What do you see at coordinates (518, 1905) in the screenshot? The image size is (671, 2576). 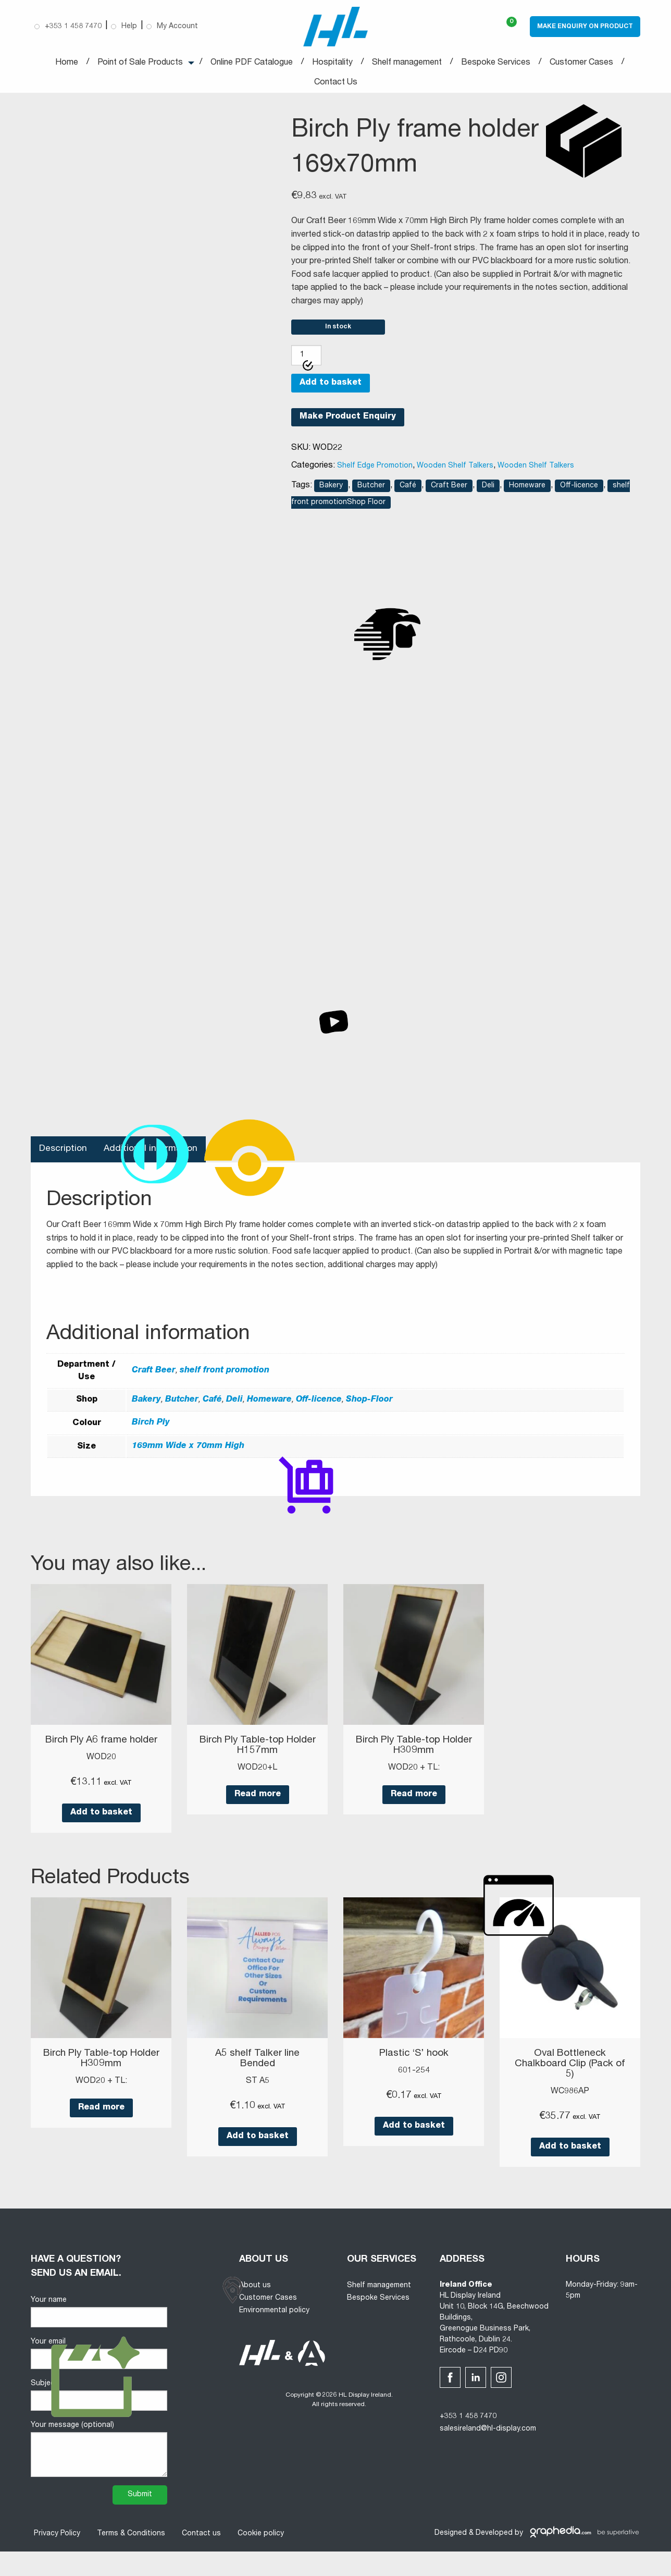 I see `open Google PageSpeed Insights` at bounding box center [518, 1905].